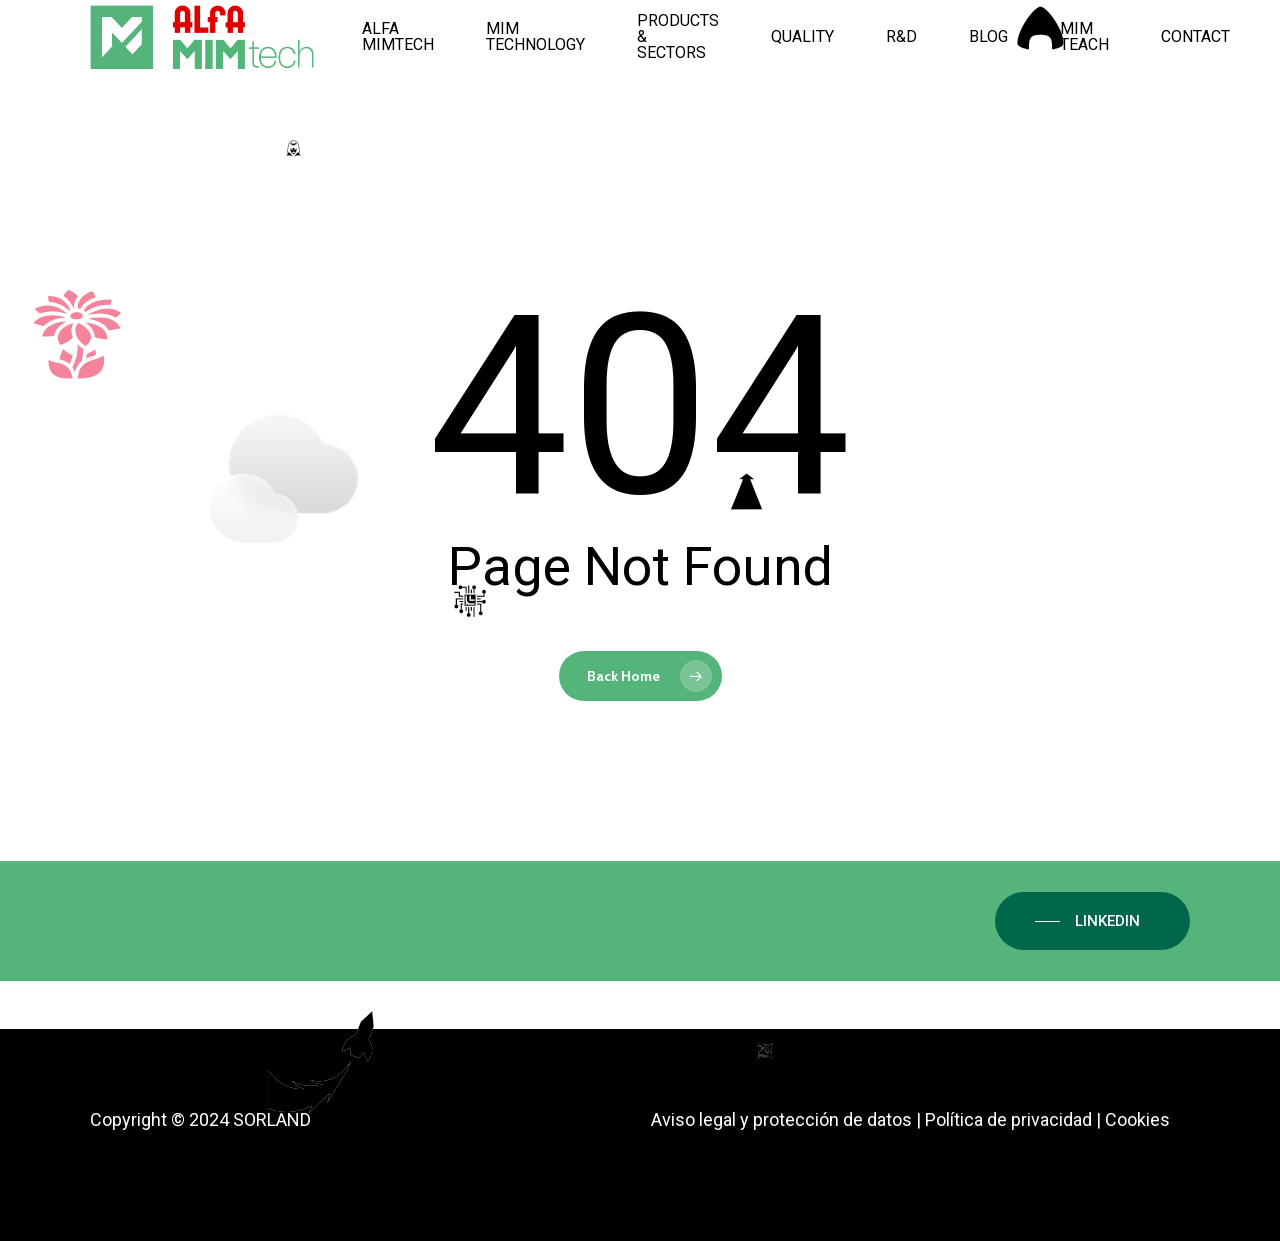 The height and width of the screenshot is (1241, 1280). Describe the element at coordinates (76, 332) in the screenshot. I see `decorative flower icon for nature or garden-themed content` at that location.